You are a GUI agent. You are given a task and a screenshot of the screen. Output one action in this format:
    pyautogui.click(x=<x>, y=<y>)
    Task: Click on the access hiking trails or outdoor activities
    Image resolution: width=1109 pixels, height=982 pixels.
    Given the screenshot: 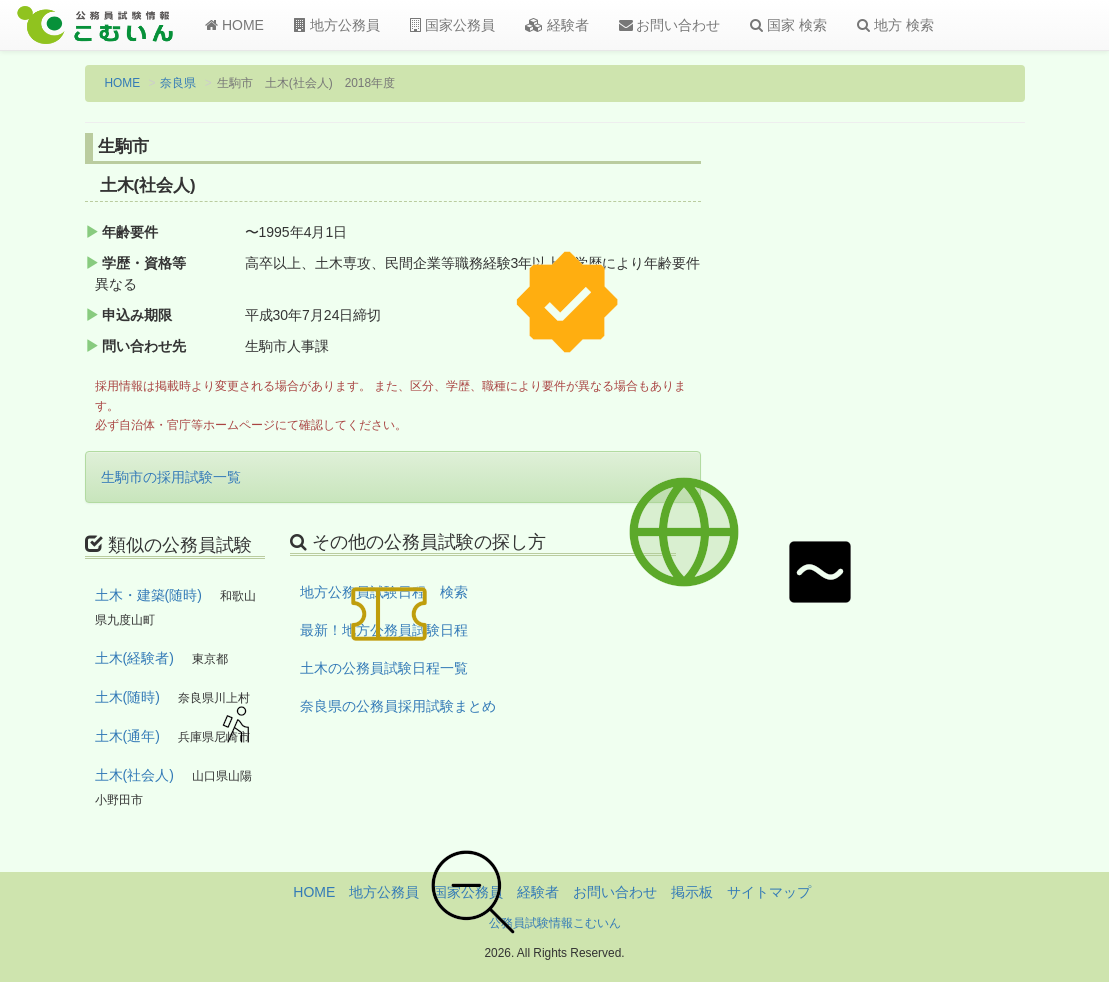 What is the action you would take?
    pyautogui.click(x=237, y=724)
    